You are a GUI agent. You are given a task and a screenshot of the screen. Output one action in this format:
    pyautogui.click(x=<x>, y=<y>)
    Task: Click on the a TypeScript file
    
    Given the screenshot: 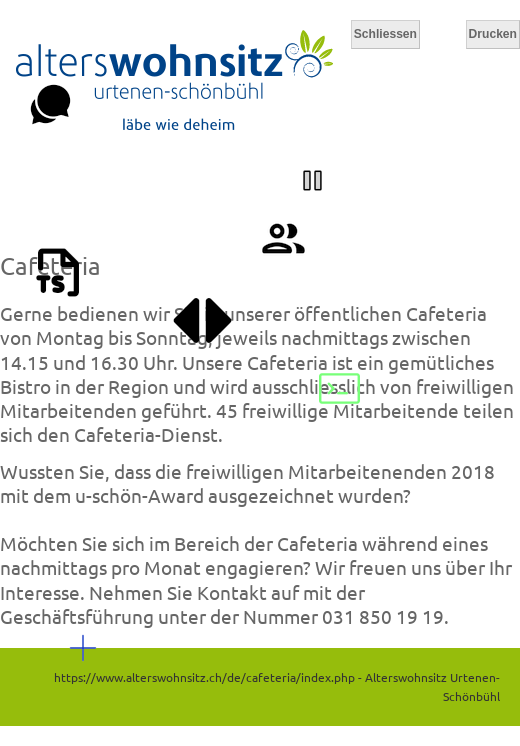 What is the action you would take?
    pyautogui.click(x=58, y=272)
    